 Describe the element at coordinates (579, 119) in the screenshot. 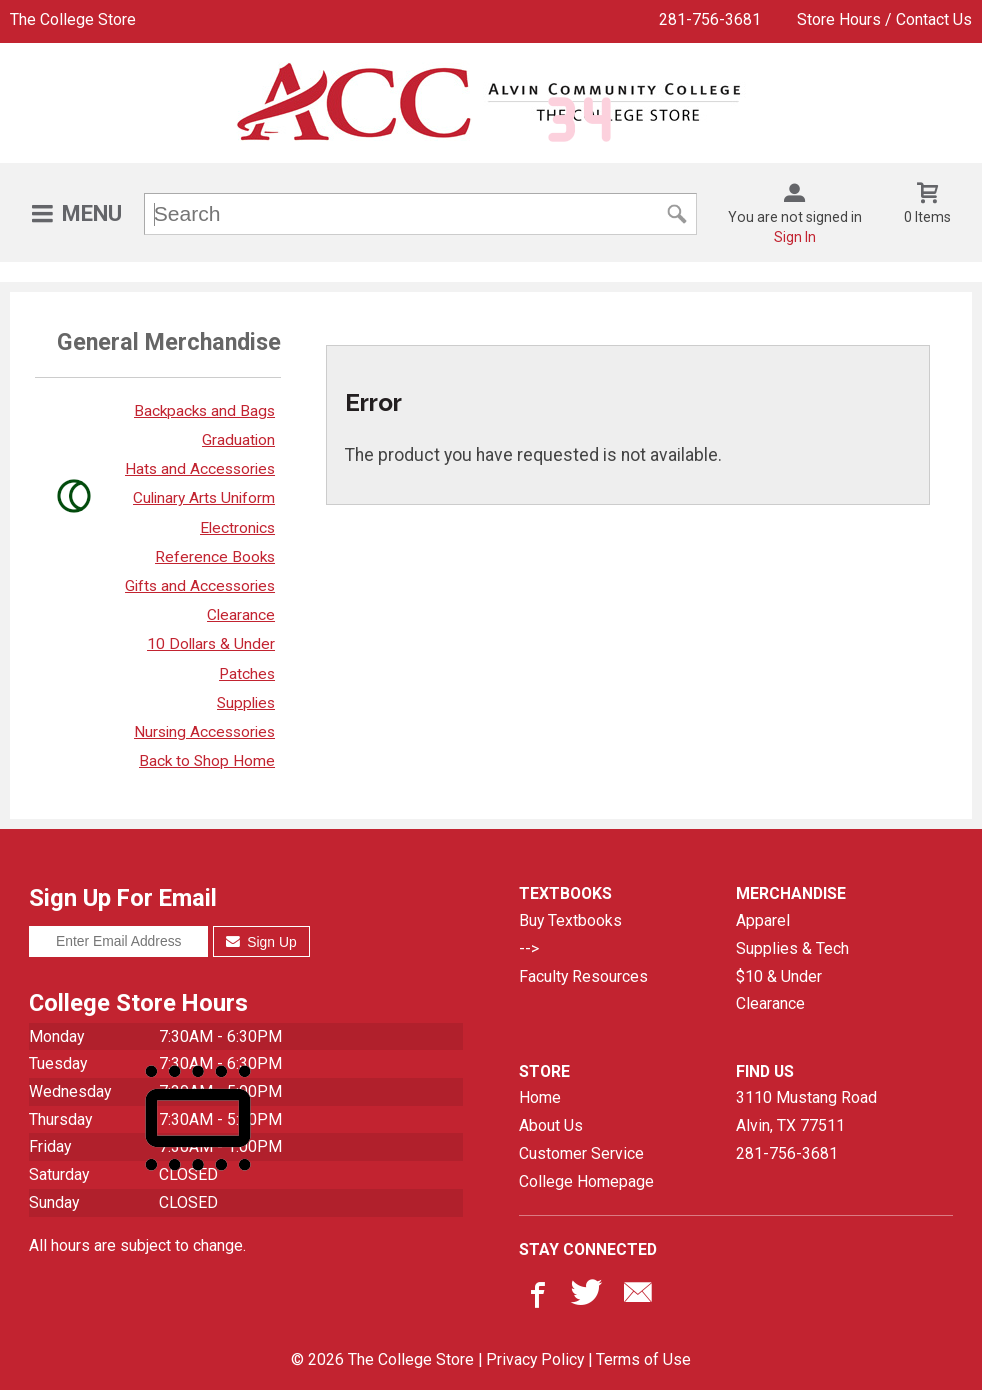

I see `indicates item number 34 in a list or sequence` at that location.